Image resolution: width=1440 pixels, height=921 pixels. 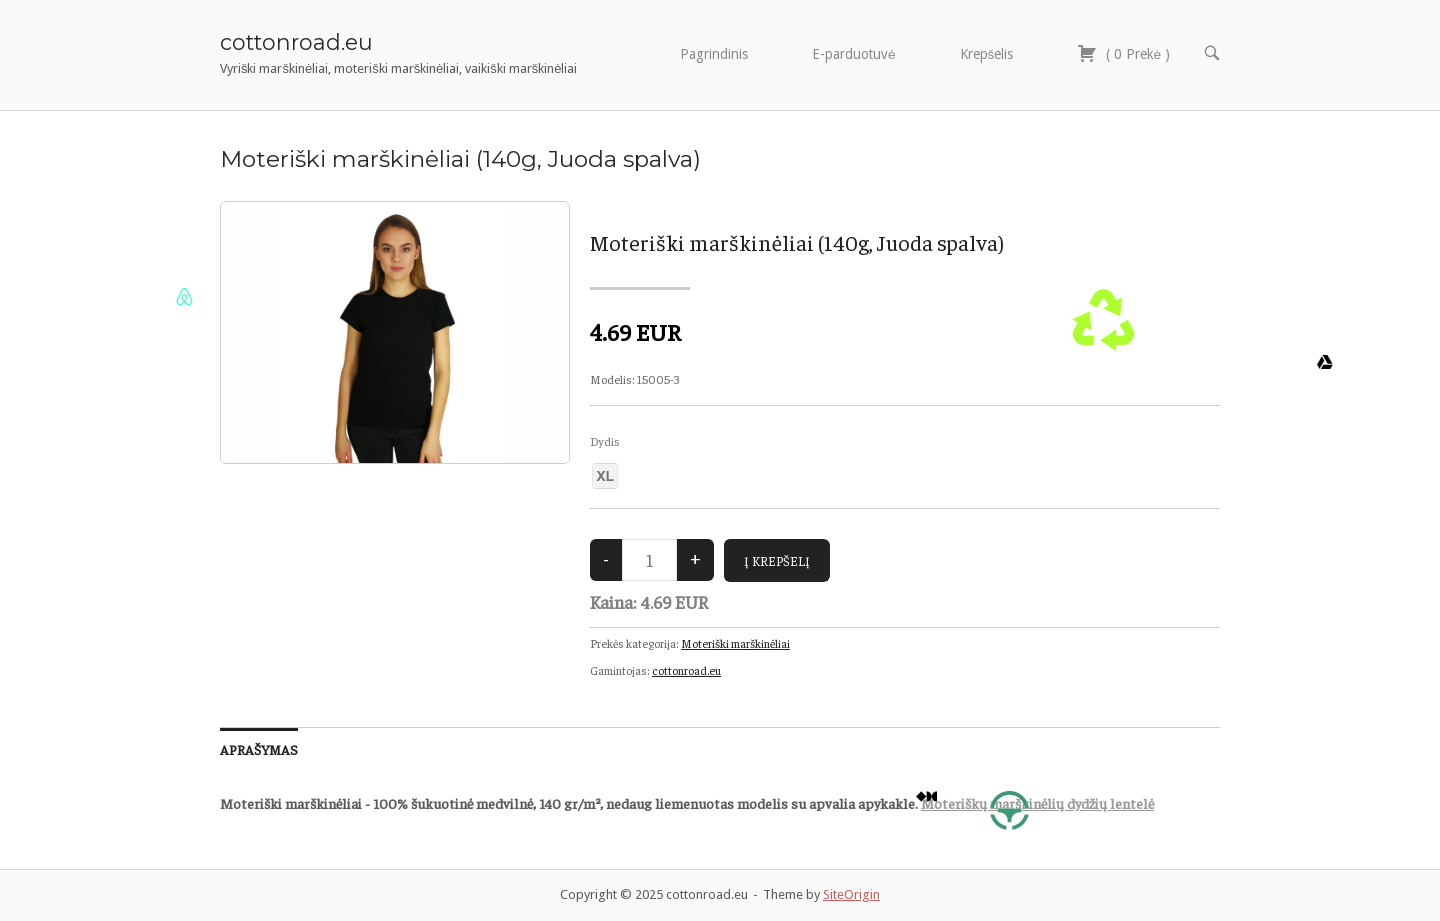 I want to click on indicates recyclable item or material, so click(x=1103, y=319).